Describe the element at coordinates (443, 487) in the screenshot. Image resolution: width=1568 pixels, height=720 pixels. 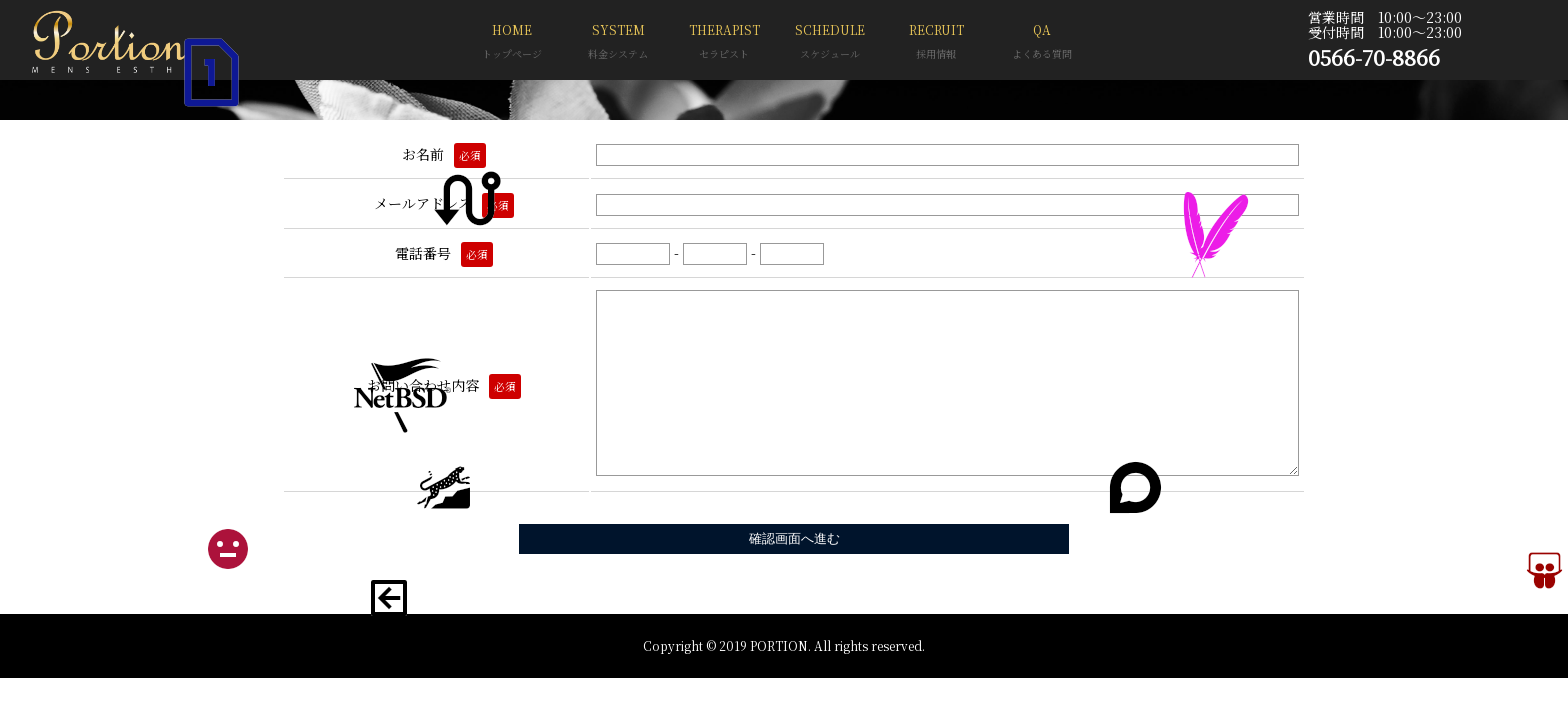
I see `navigate to RocksDB documentation or resources` at that location.